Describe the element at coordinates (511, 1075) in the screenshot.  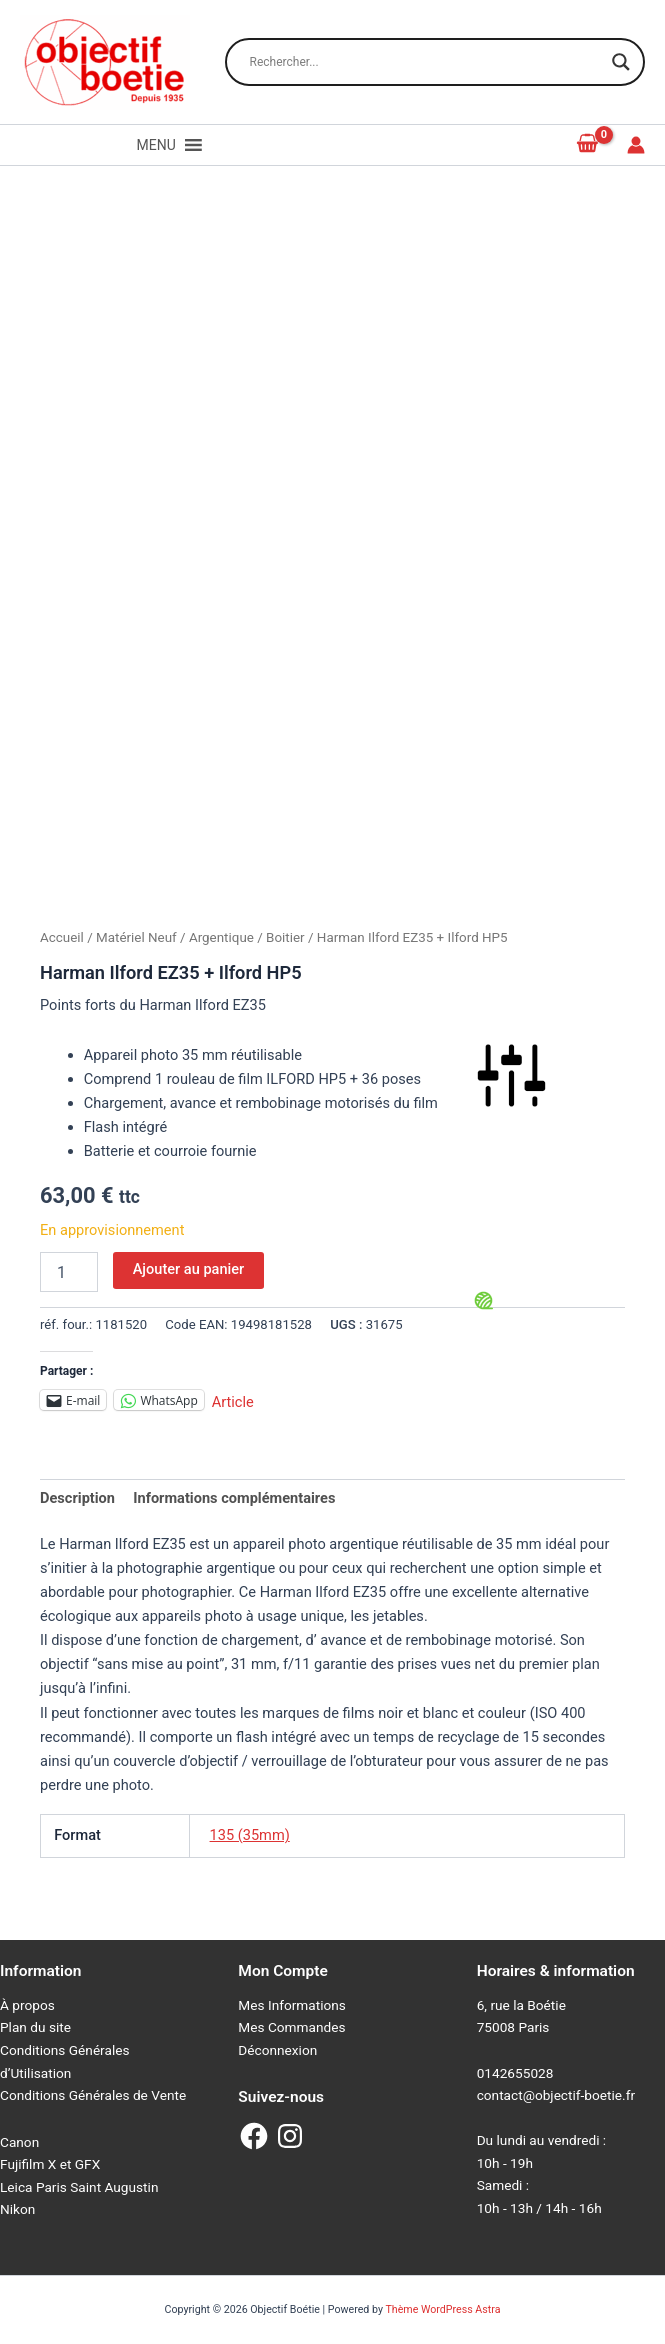
I see `adjust settings or preferences` at that location.